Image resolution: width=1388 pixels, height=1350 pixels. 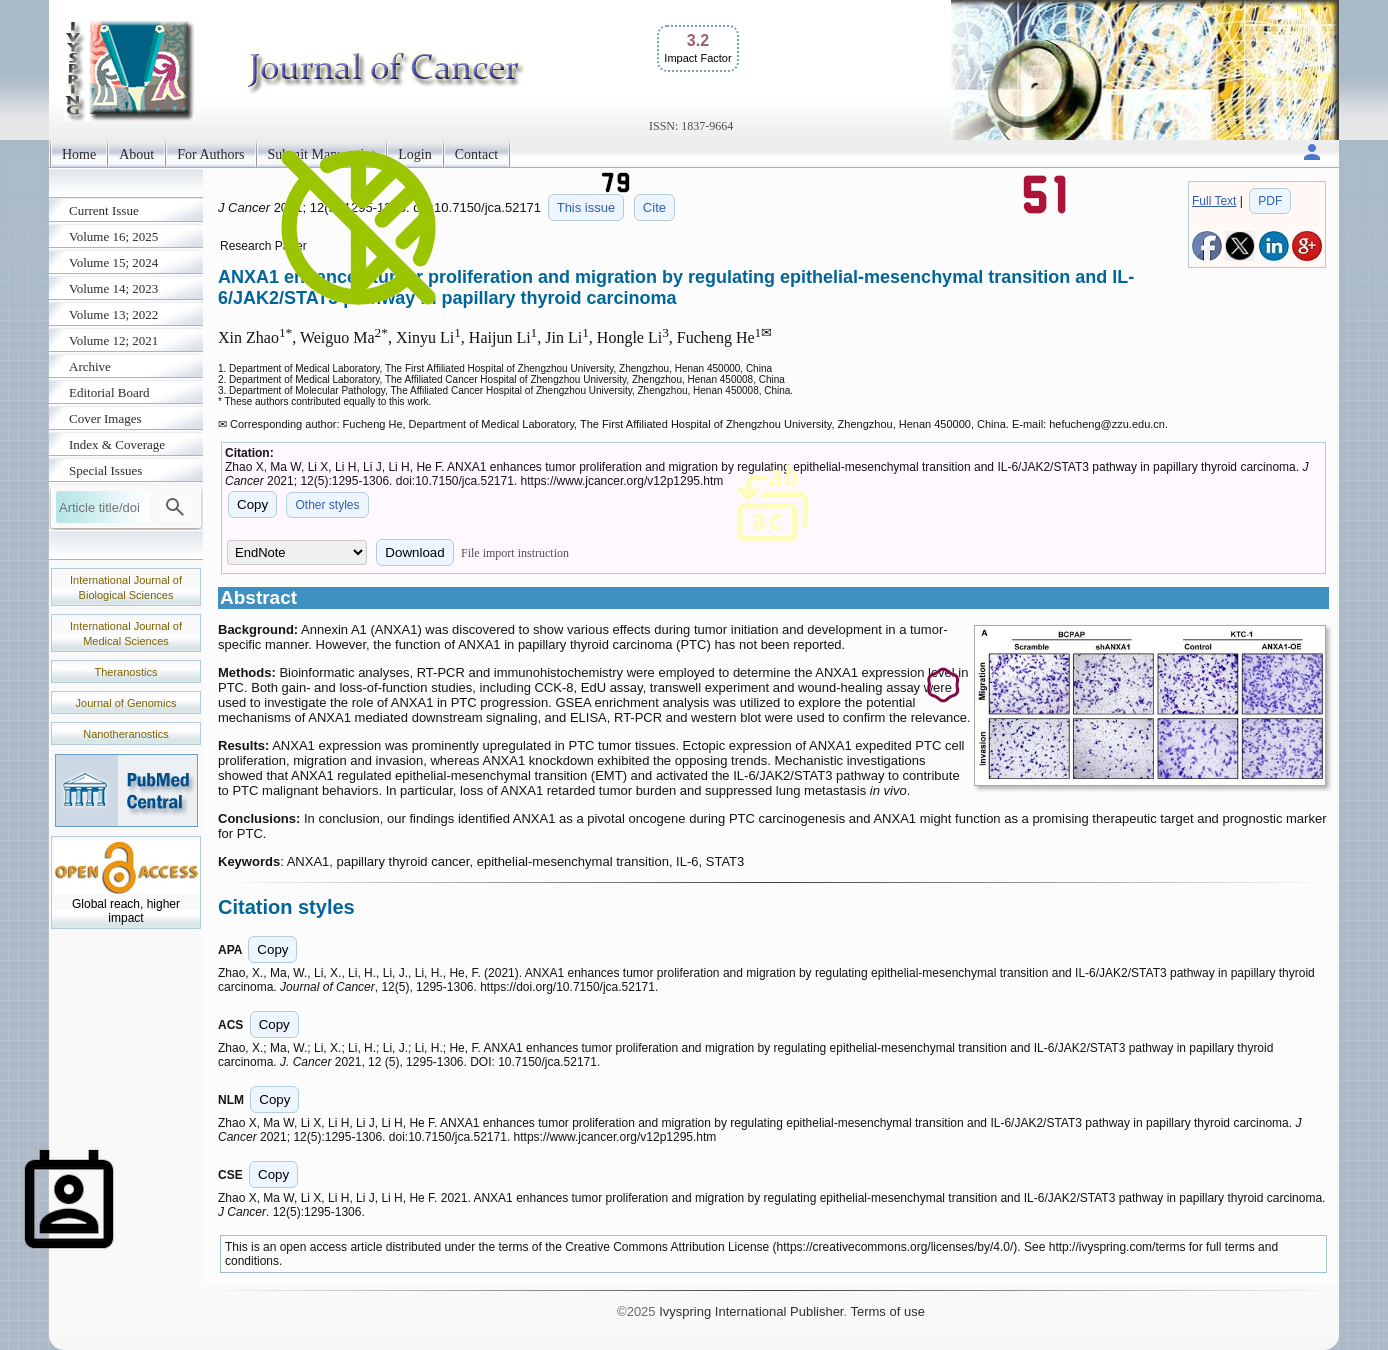 I want to click on view contact calendar or schedule, so click(x=69, y=1204).